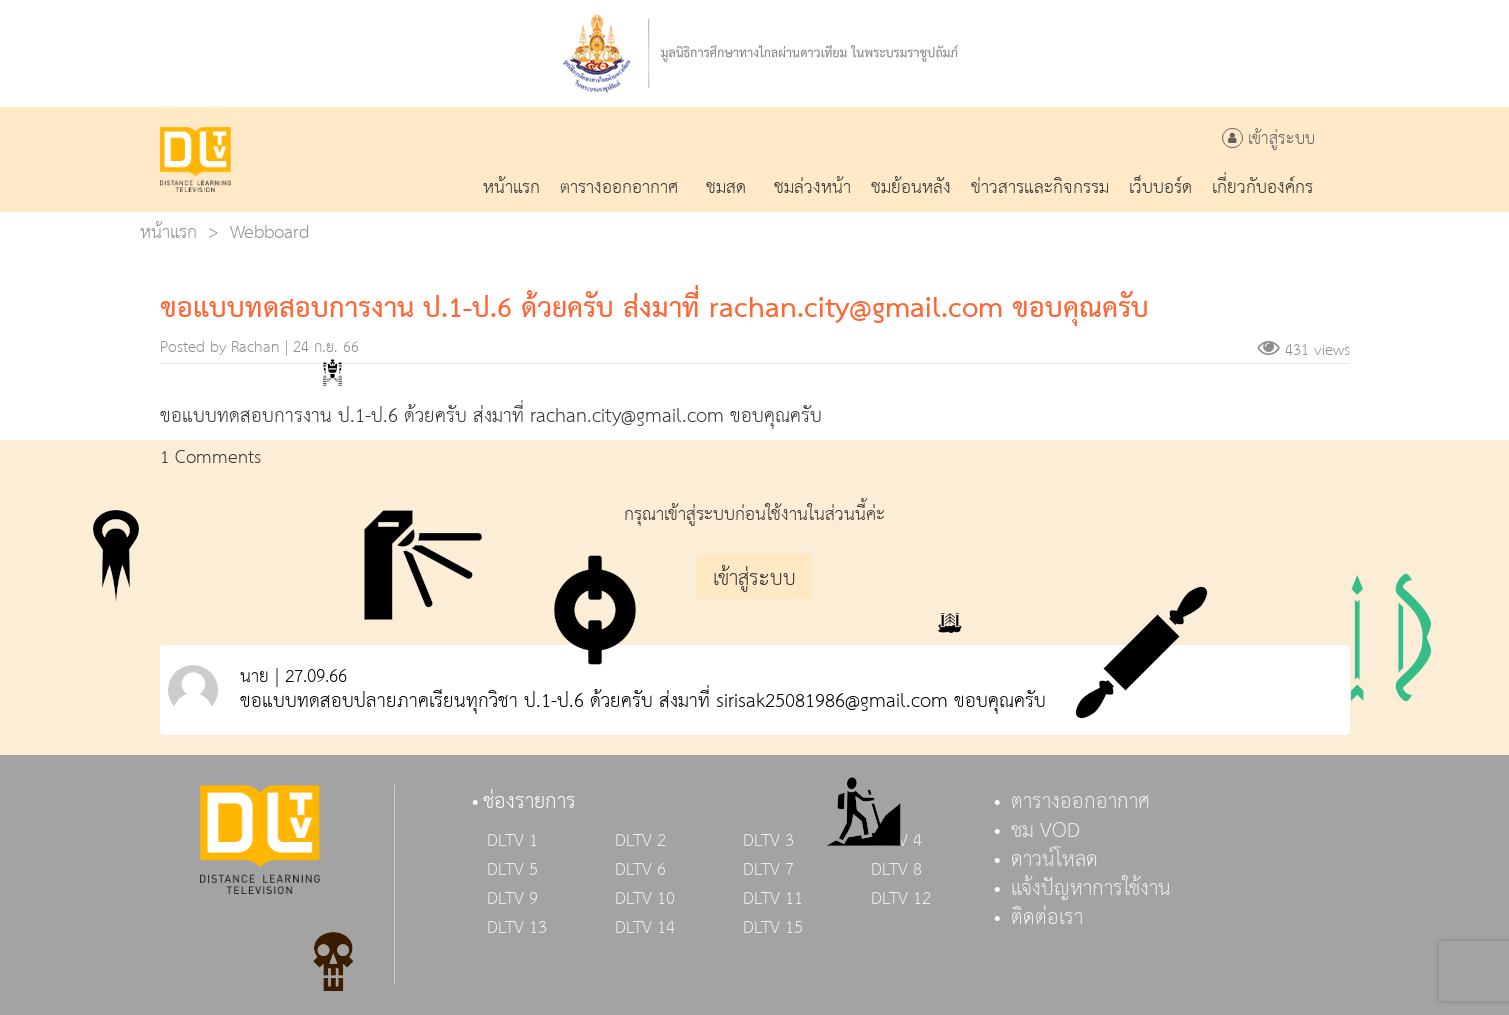 The image size is (1509, 1015). I want to click on access control or gated entry point, so click(423, 561).